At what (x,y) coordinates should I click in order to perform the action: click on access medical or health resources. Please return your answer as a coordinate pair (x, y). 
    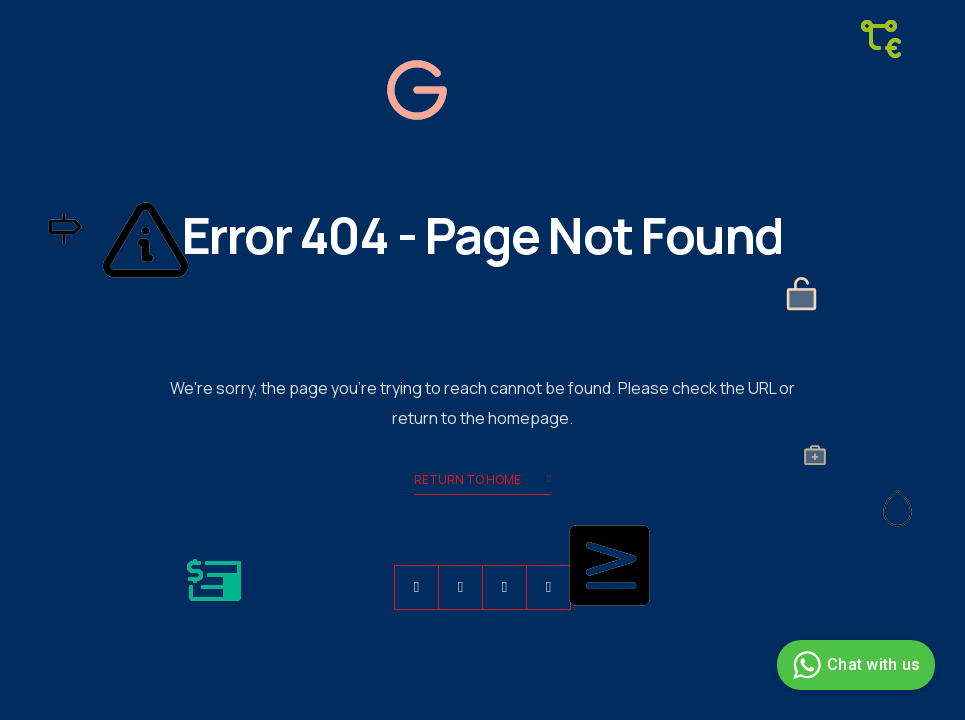
    Looking at the image, I should click on (815, 456).